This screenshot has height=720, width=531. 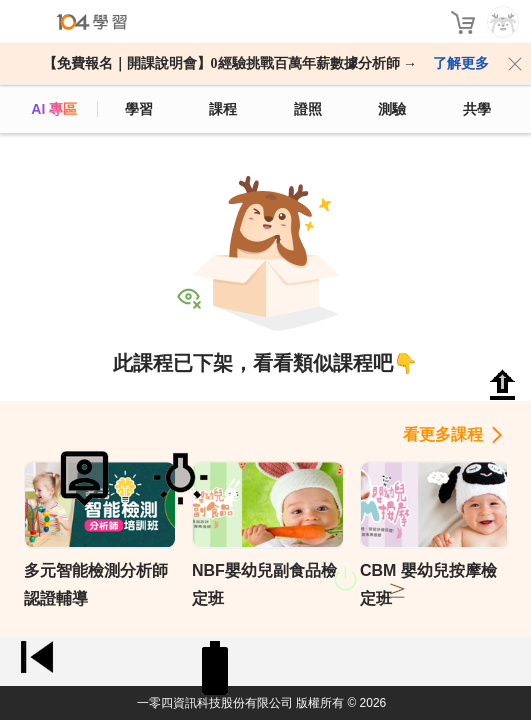 I want to click on hide from view, so click(x=188, y=296).